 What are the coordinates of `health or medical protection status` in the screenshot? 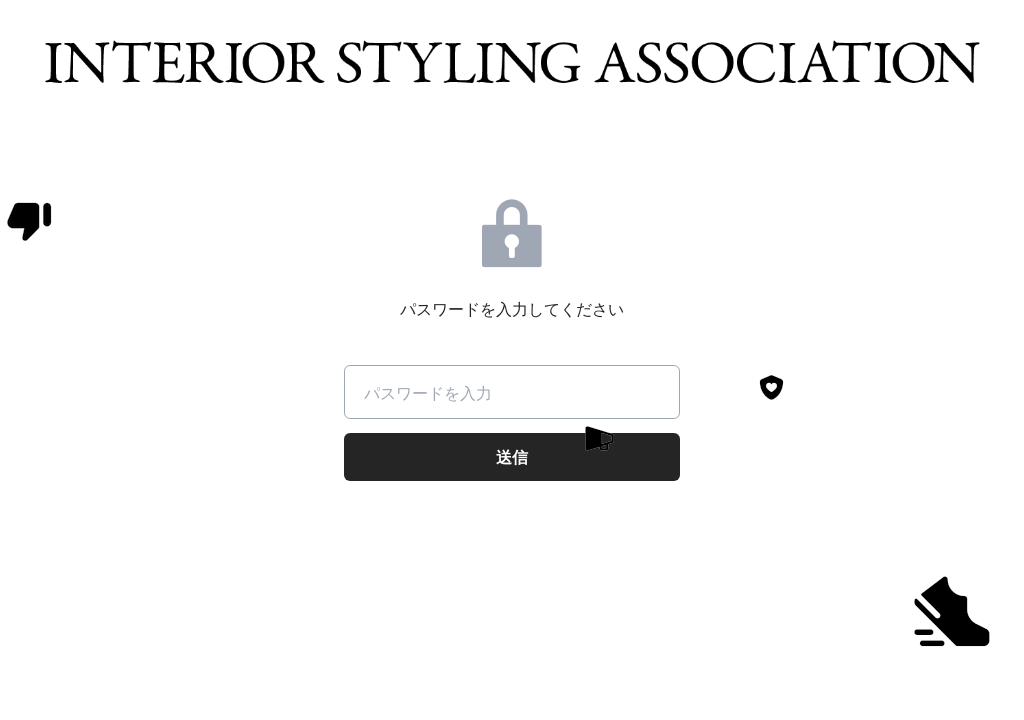 It's located at (771, 387).